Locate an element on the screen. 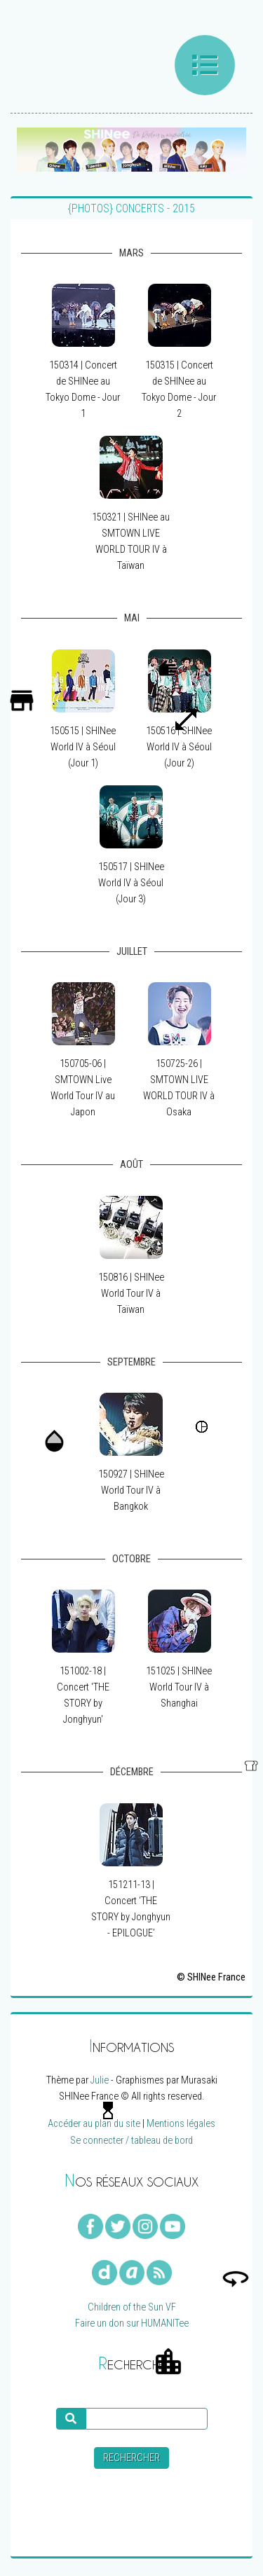 Image resolution: width=263 pixels, height=2576 pixels. find nearby stores or shops is located at coordinates (22, 701).